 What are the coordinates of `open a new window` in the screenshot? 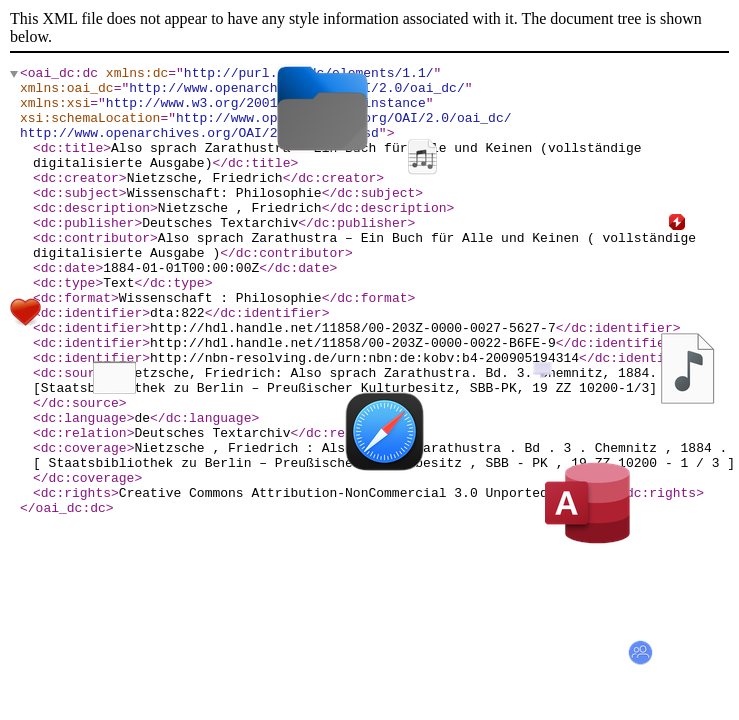 It's located at (114, 377).